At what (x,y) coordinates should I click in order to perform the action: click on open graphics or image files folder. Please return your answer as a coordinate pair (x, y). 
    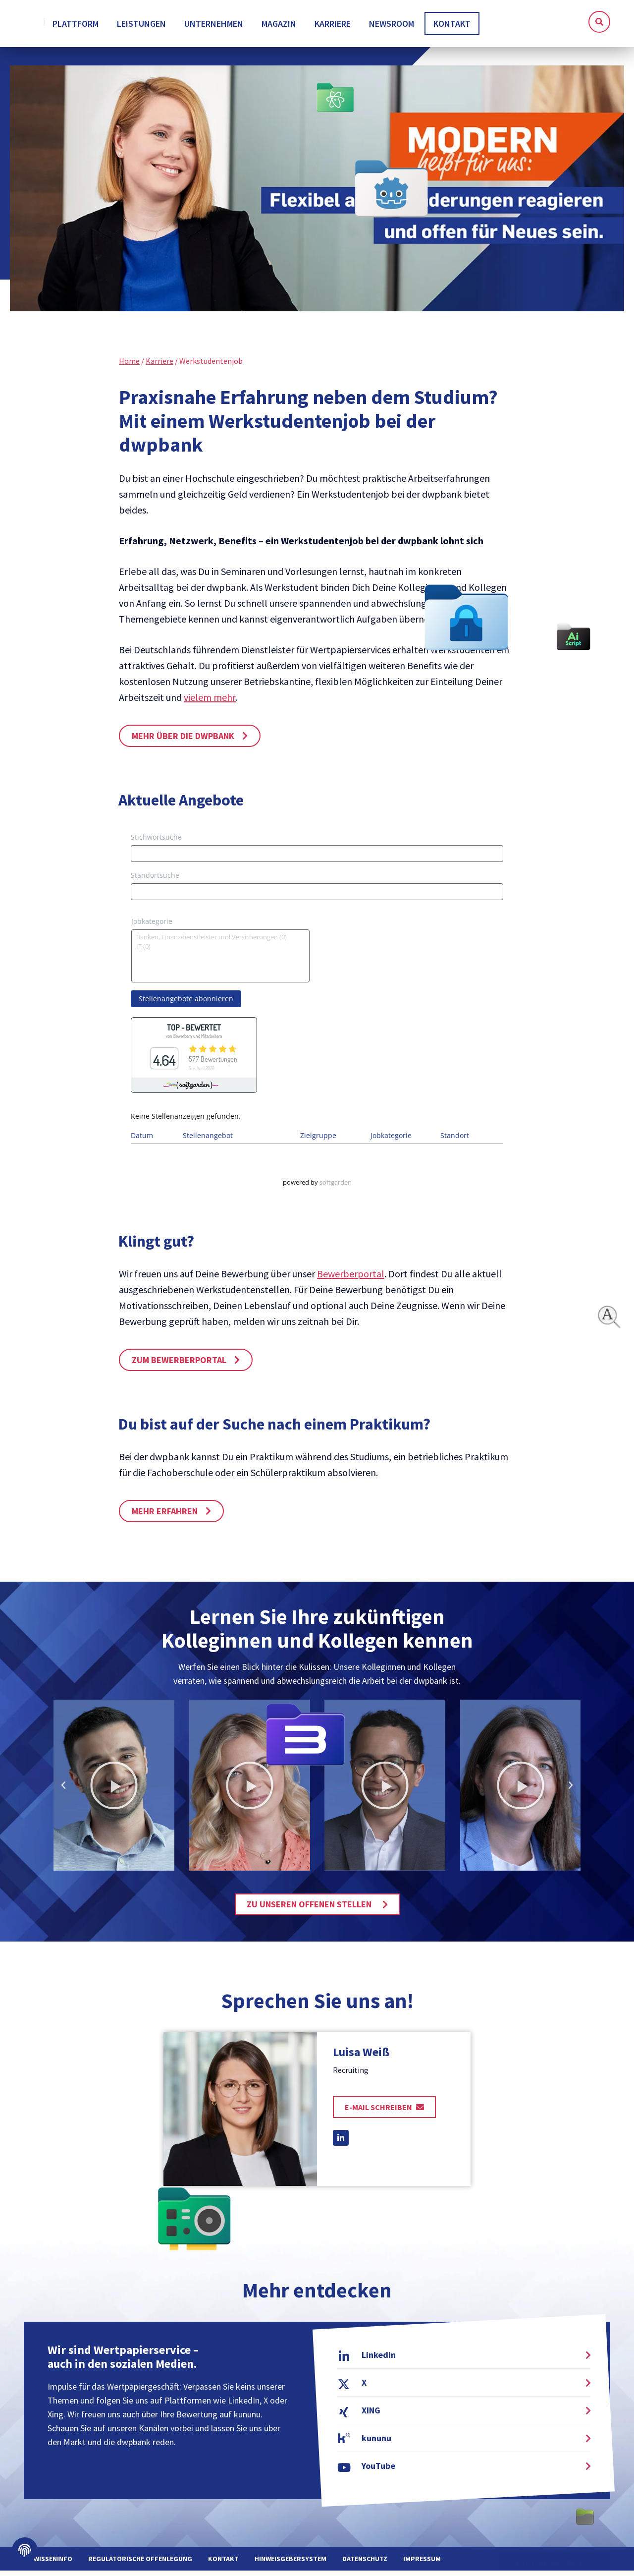
    Looking at the image, I should click on (194, 2218).